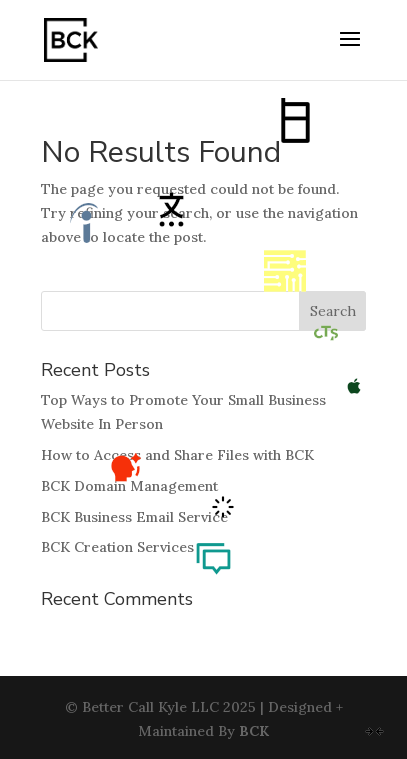  I want to click on access mobile device settings, so click(295, 122).